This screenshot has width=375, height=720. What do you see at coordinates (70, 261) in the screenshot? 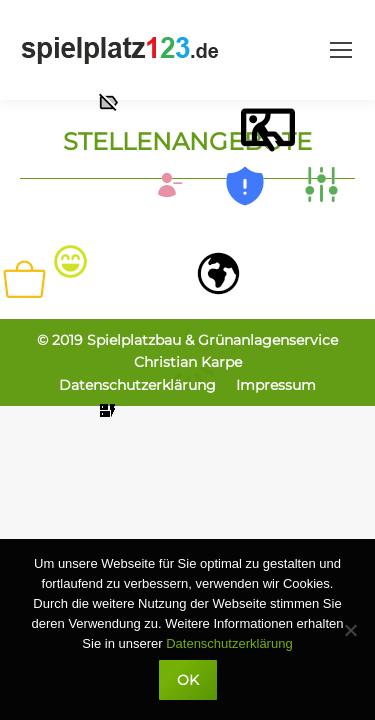
I see `add a laughing emoji reaction` at bounding box center [70, 261].